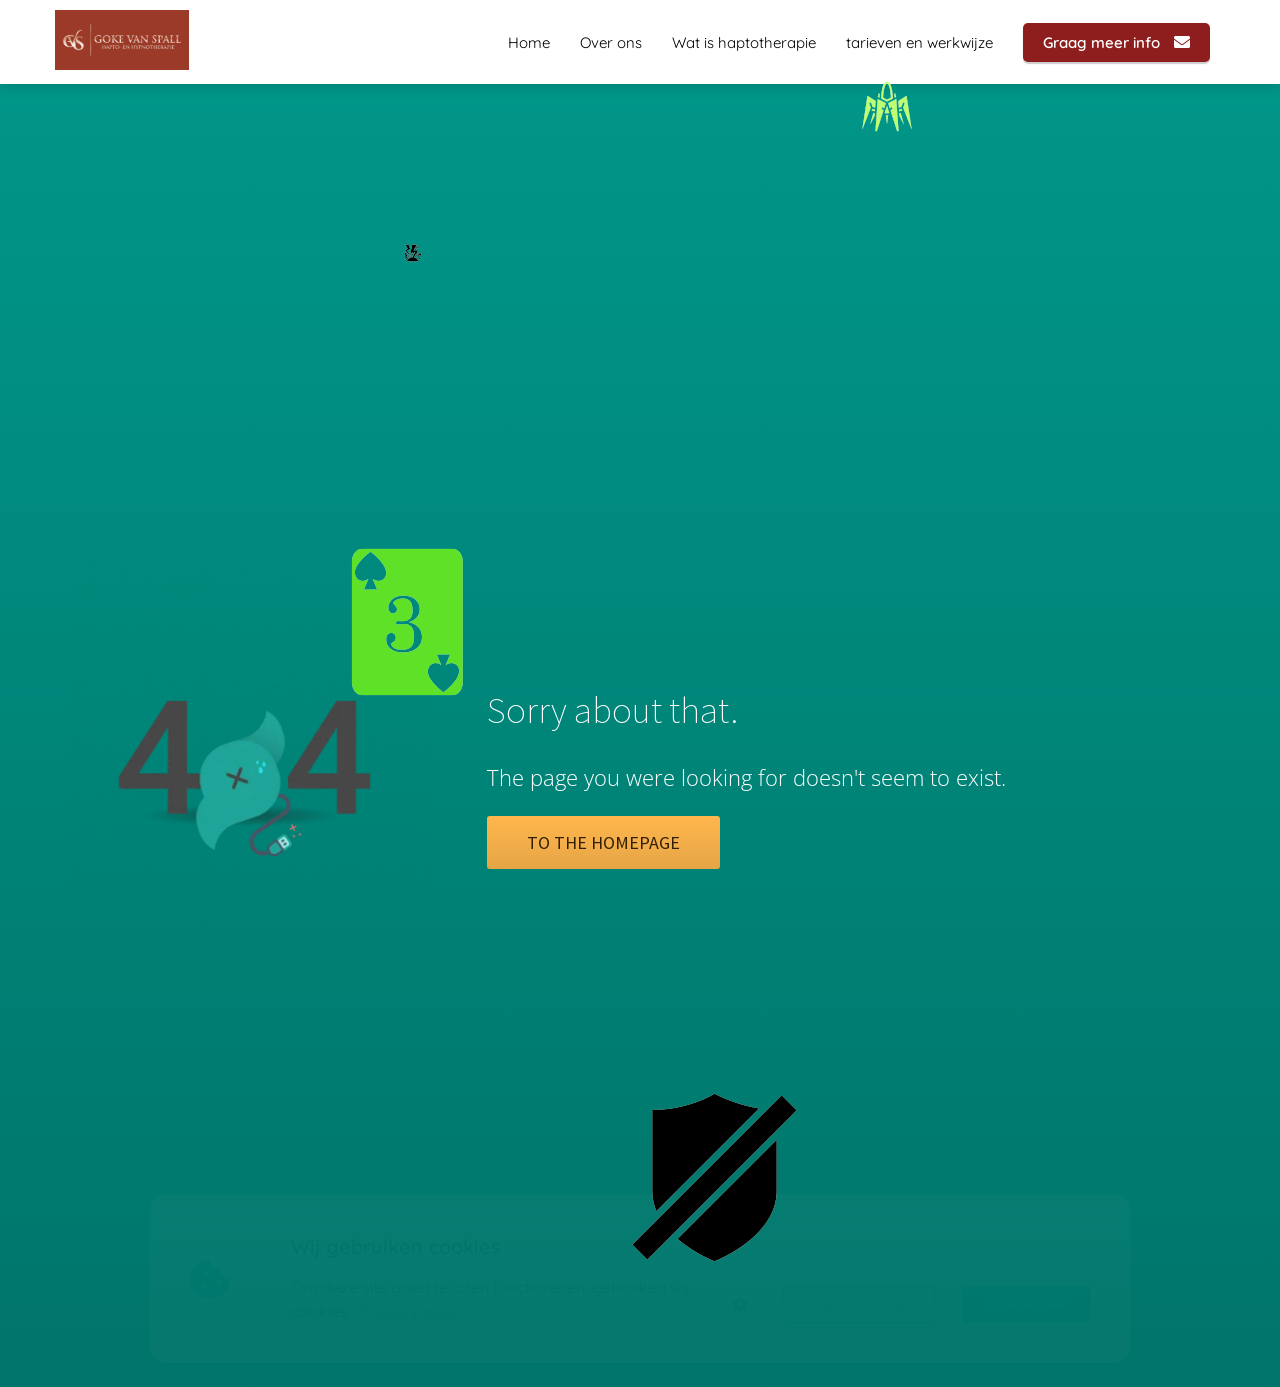 This screenshot has height=1387, width=1280. I want to click on deploy spider bot unit, so click(887, 106).